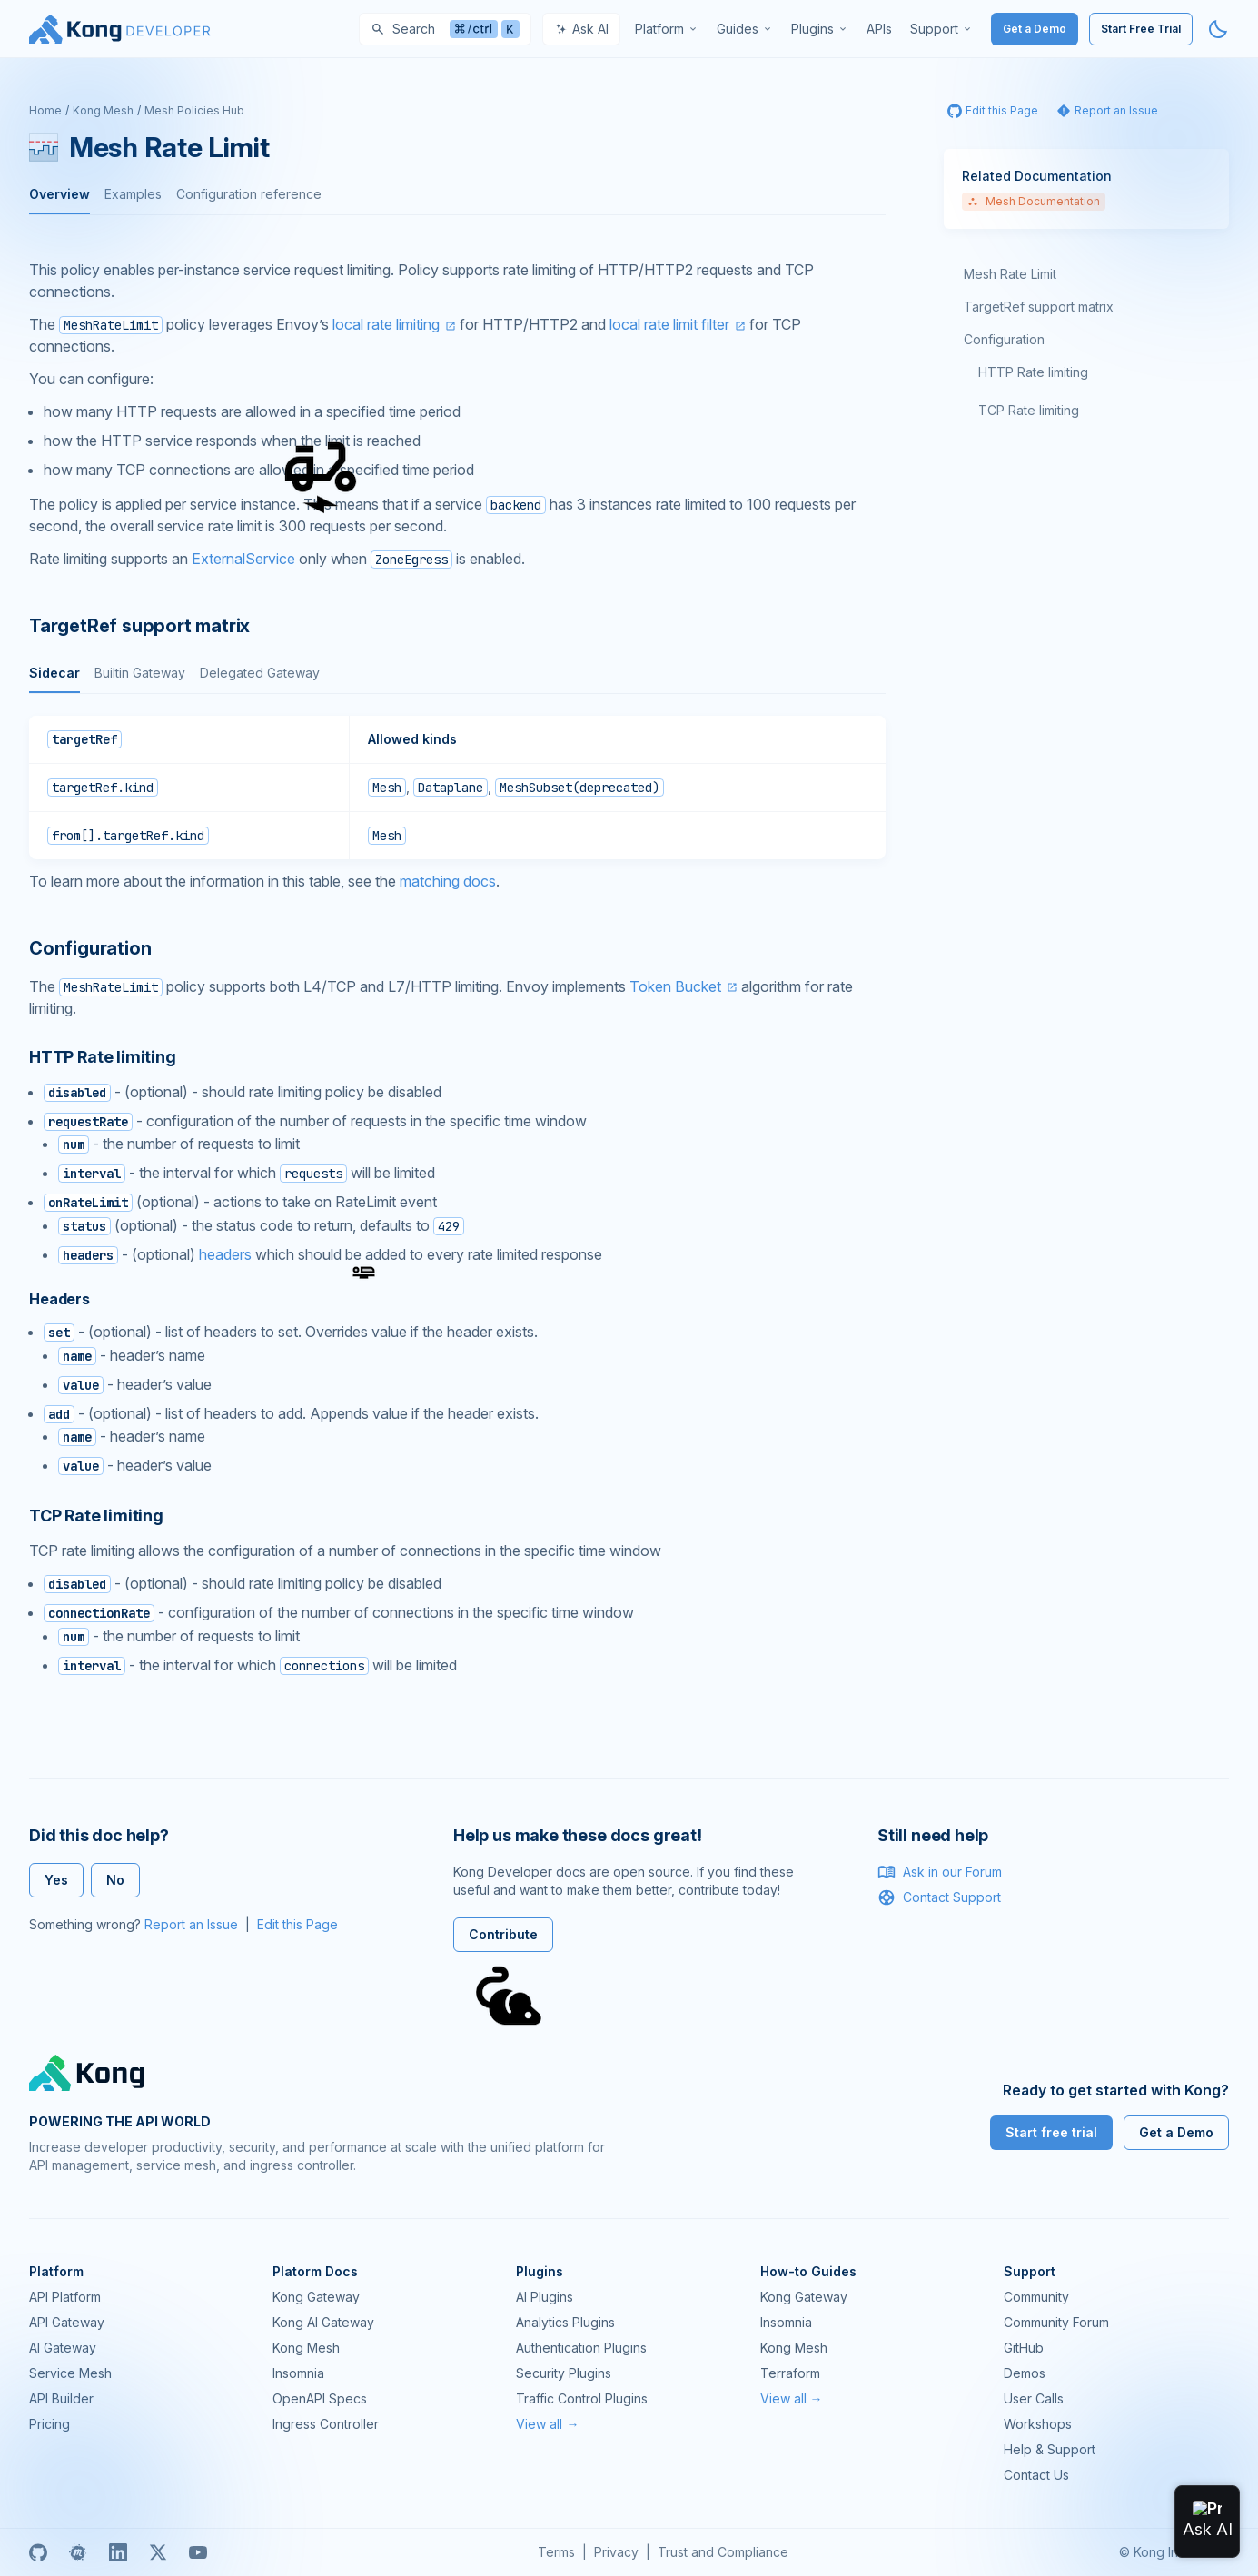 Image resolution: width=1258 pixels, height=2576 pixels. I want to click on select electric moped as transportation mode, so click(321, 474).